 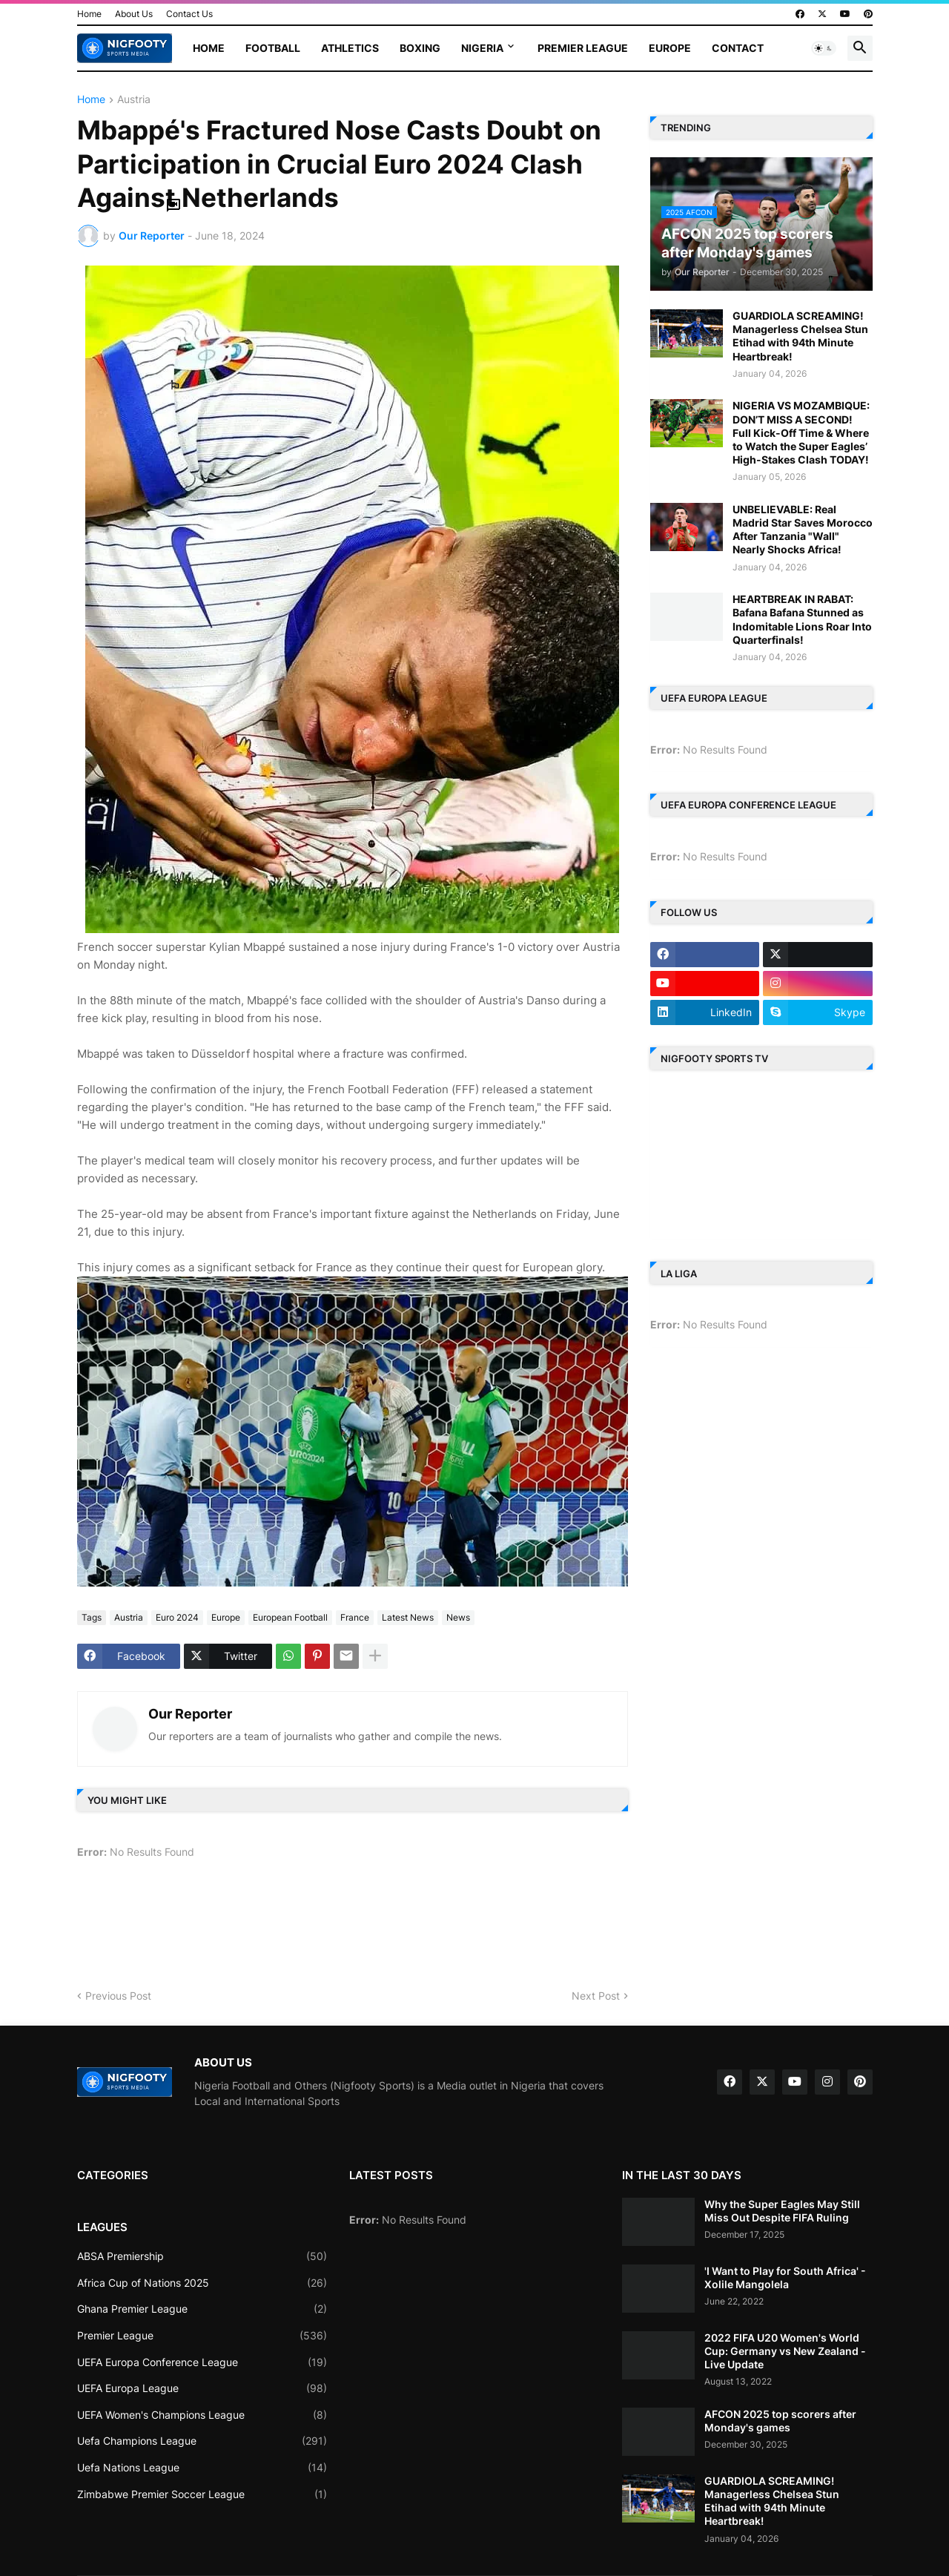 I want to click on add a flag emoji to your message, so click(x=175, y=385).